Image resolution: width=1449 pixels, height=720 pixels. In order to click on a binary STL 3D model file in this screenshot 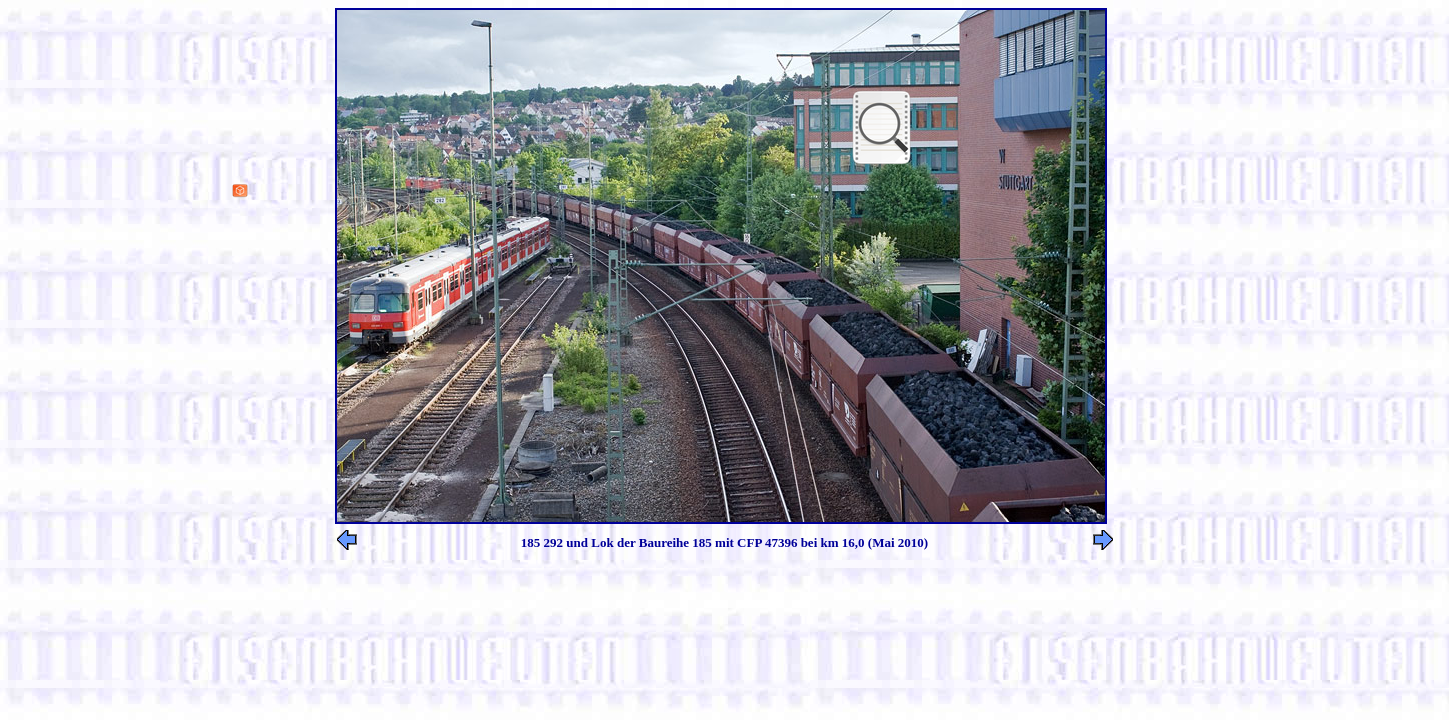, I will do `click(240, 190)`.